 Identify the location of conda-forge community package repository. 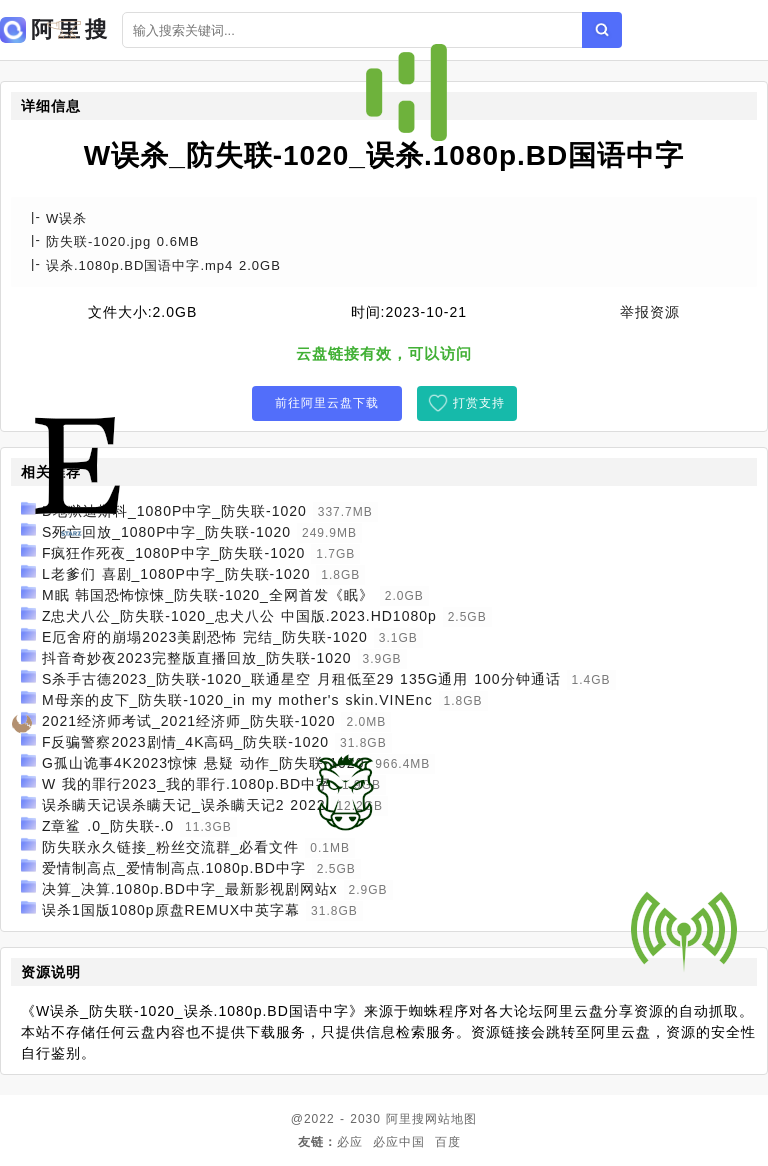
(64, 30).